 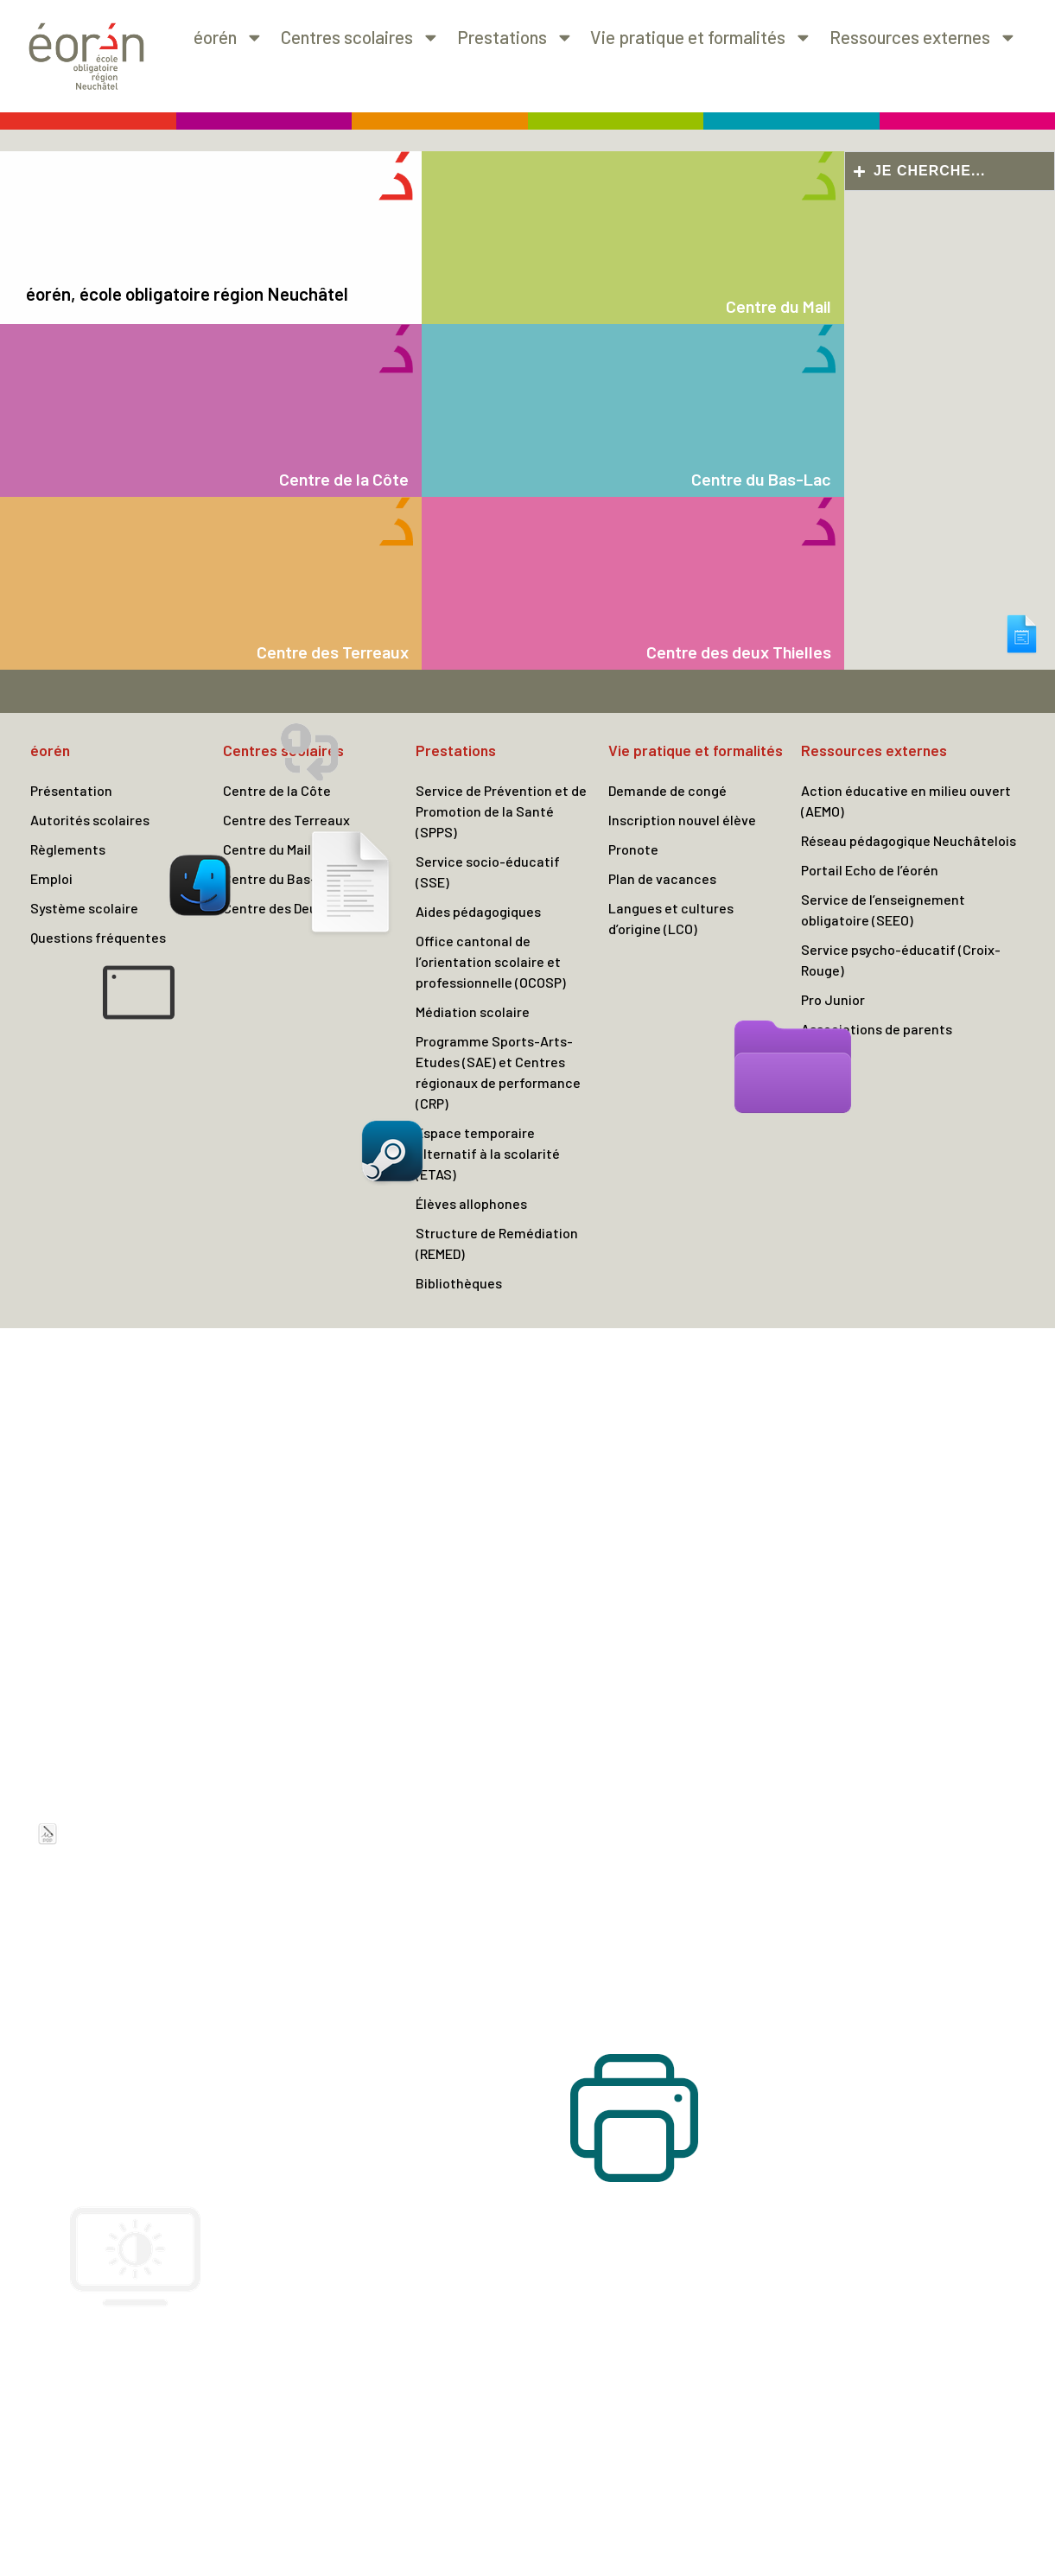 I want to click on open a DjVu format image file, so click(x=1021, y=634).